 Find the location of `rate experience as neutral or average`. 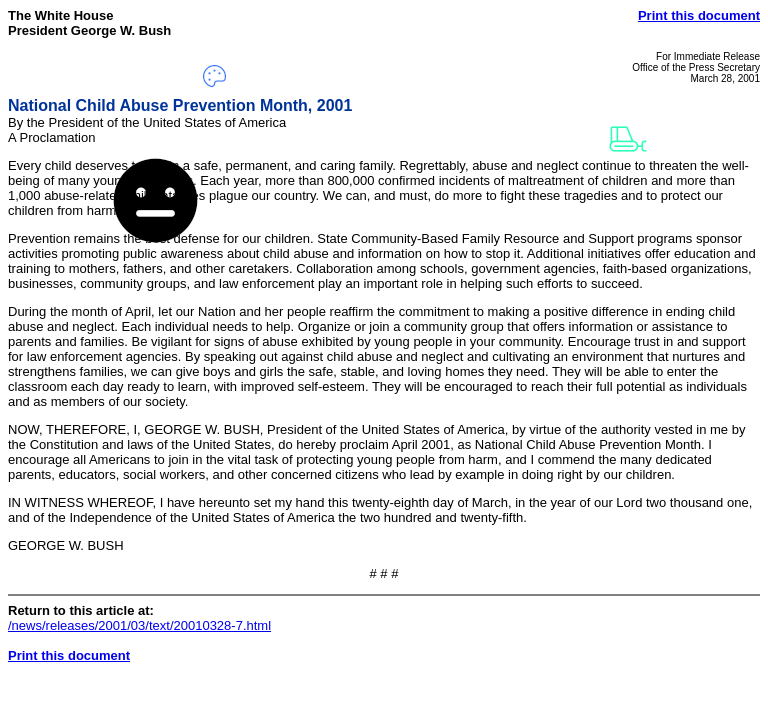

rate experience as neutral or average is located at coordinates (155, 200).